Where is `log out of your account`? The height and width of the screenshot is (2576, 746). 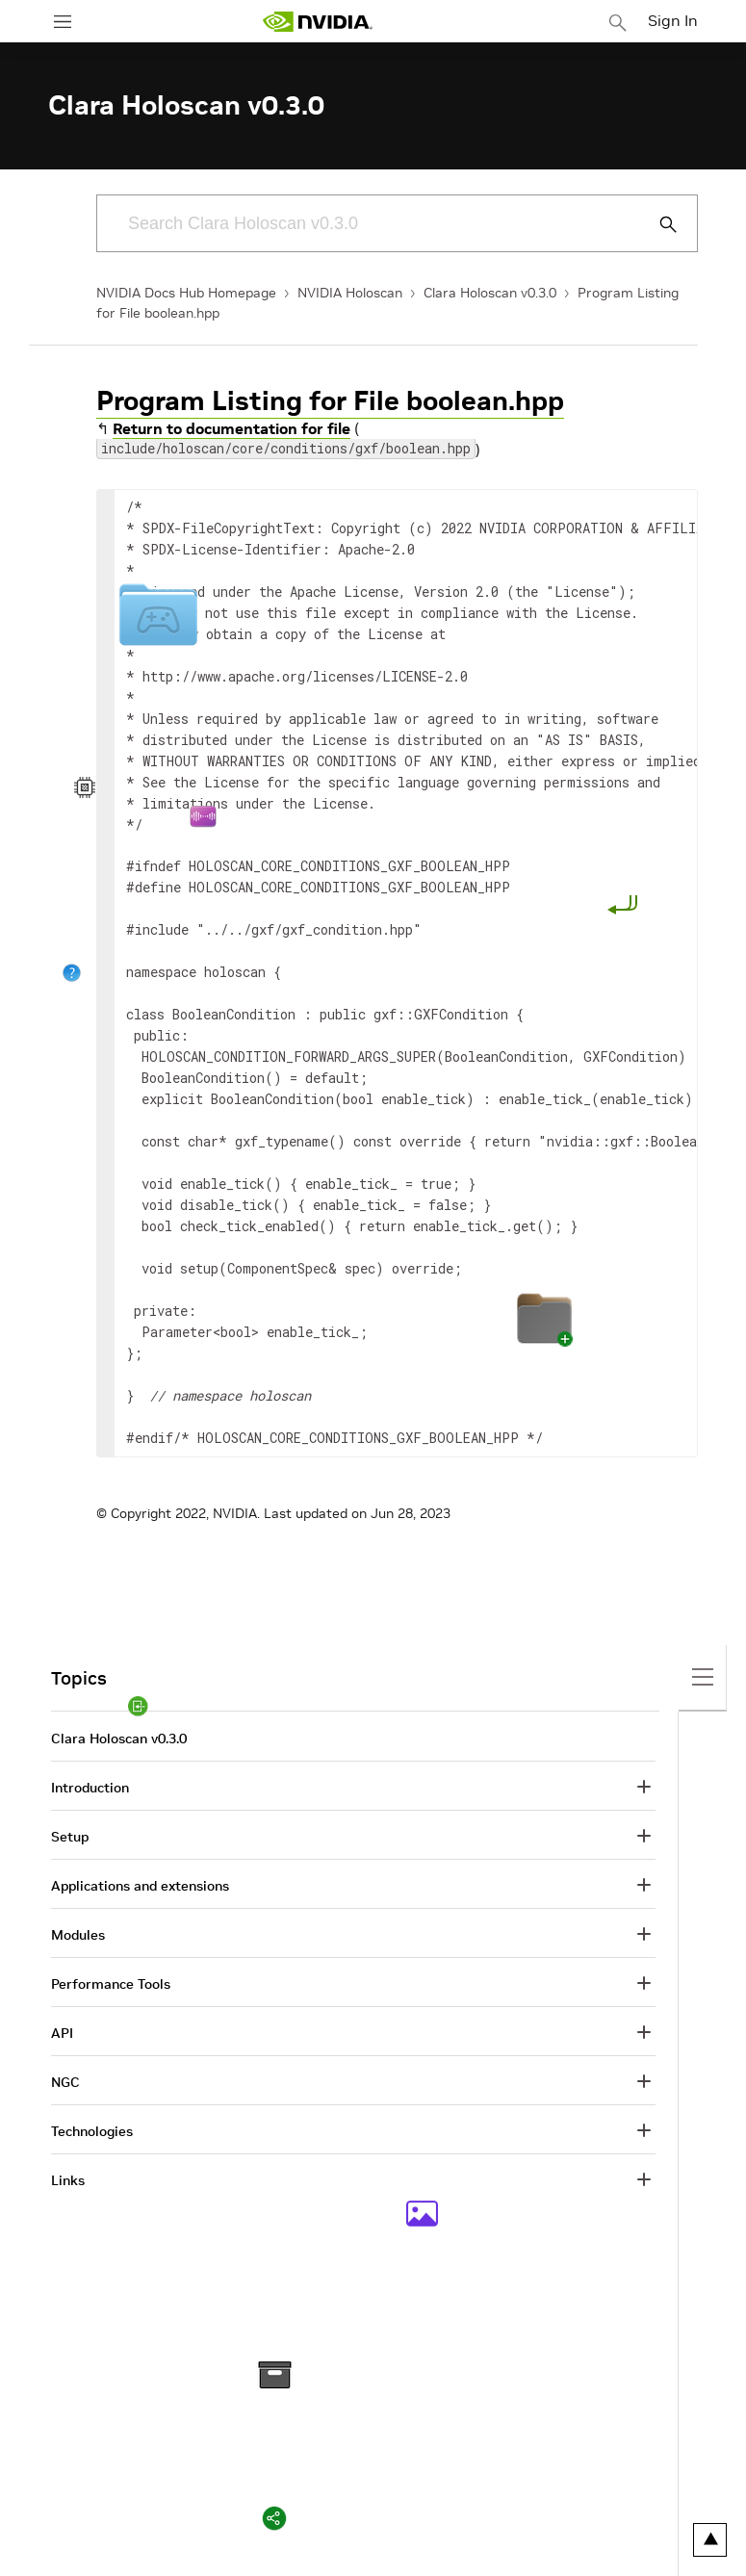
log out of your account is located at coordinates (138, 1706).